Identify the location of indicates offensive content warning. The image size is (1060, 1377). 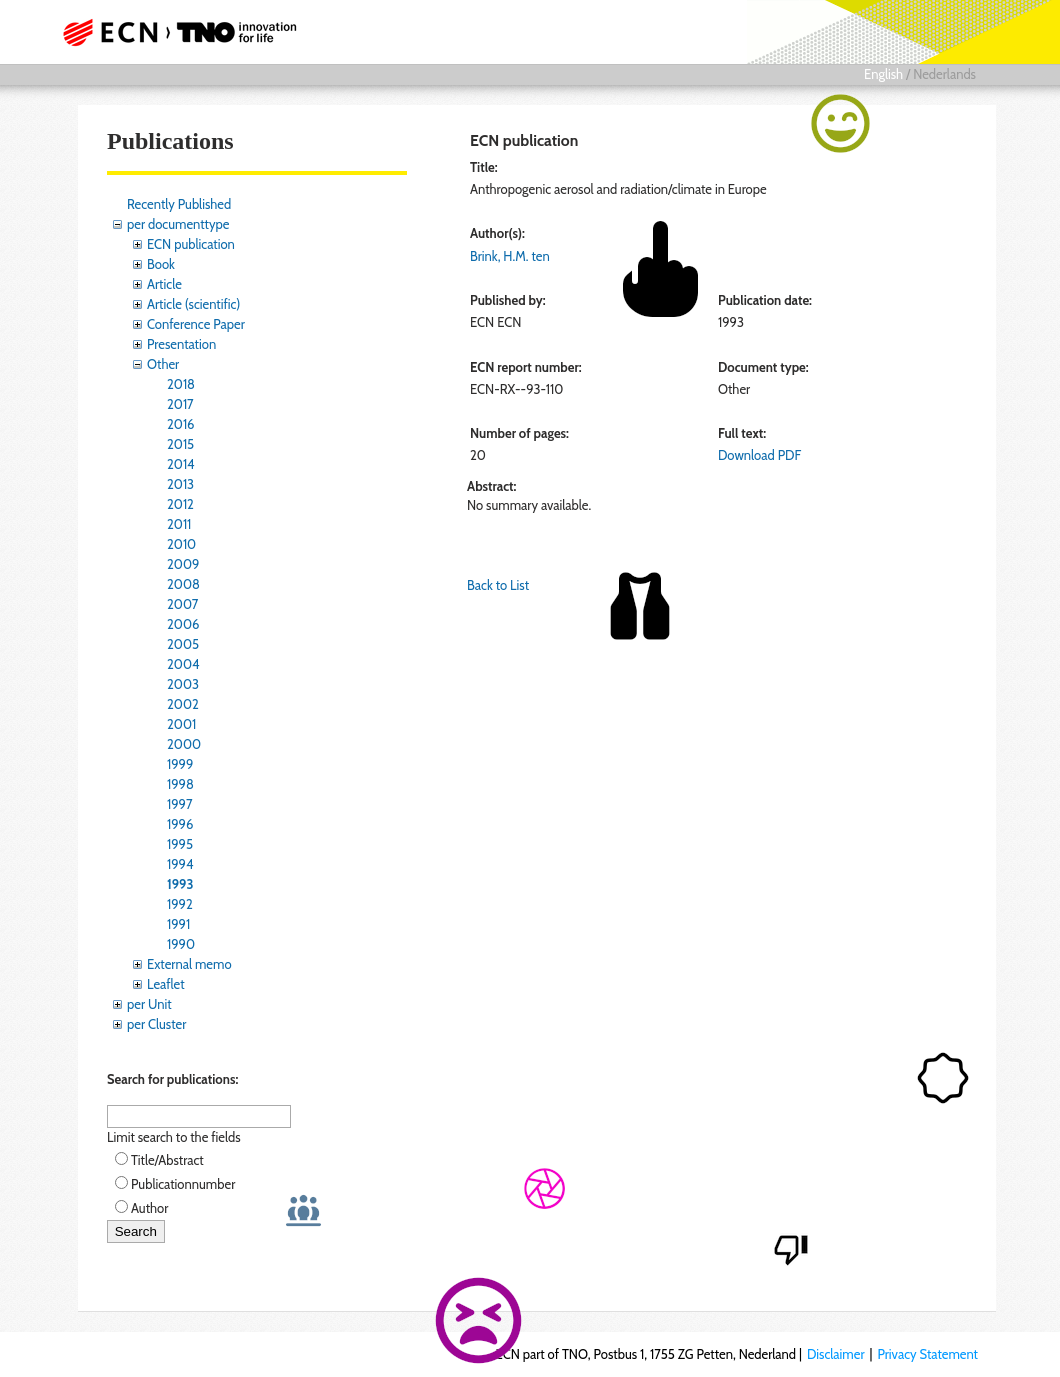
(659, 269).